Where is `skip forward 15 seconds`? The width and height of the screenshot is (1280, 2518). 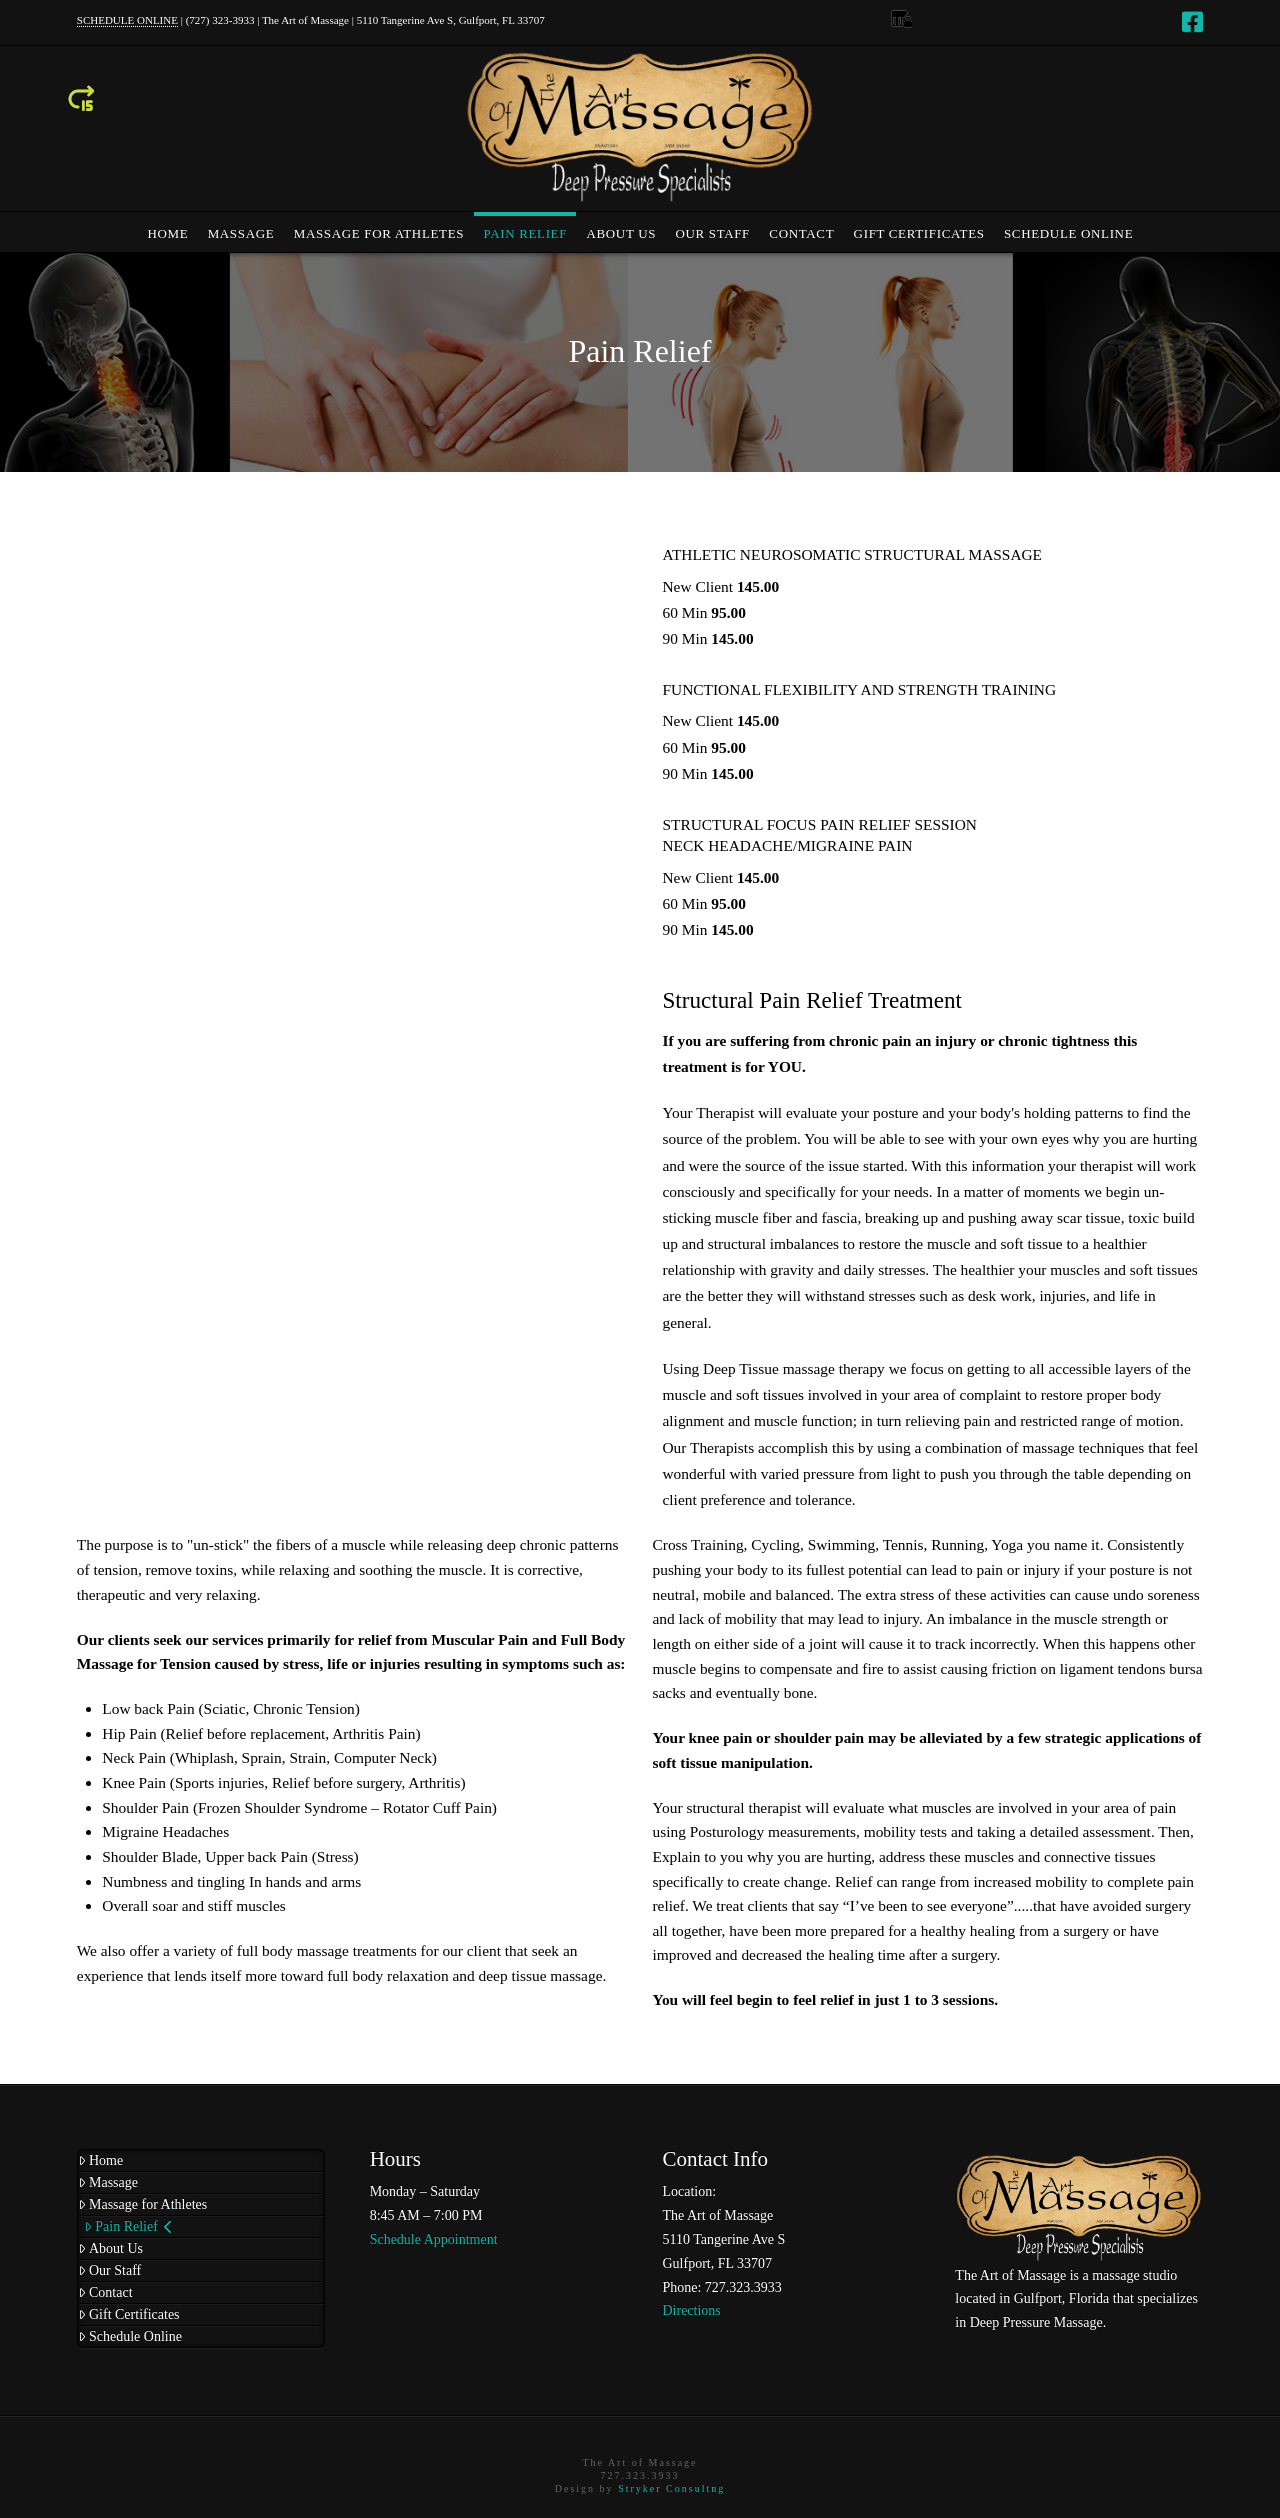
skip forward 15 seconds is located at coordinates (82, 99).